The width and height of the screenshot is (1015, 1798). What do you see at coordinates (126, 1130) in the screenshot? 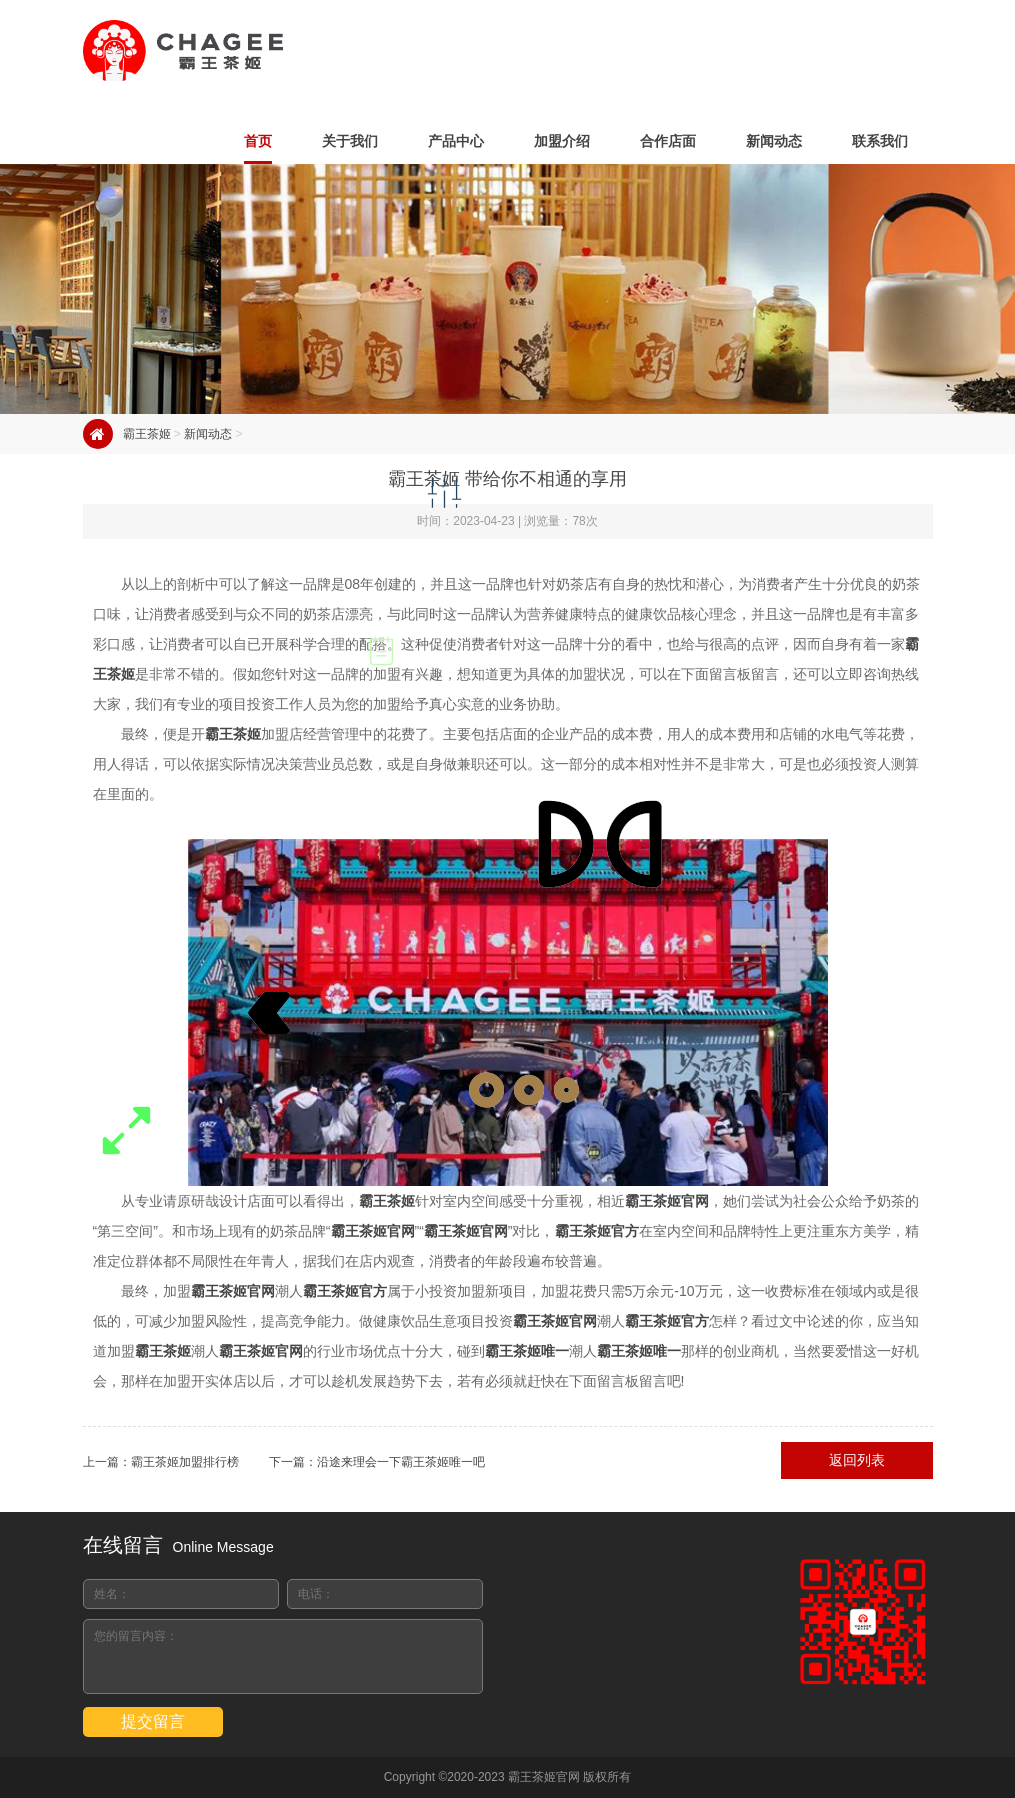
I see `expand to full screen` at bounding box center [126, 1130].